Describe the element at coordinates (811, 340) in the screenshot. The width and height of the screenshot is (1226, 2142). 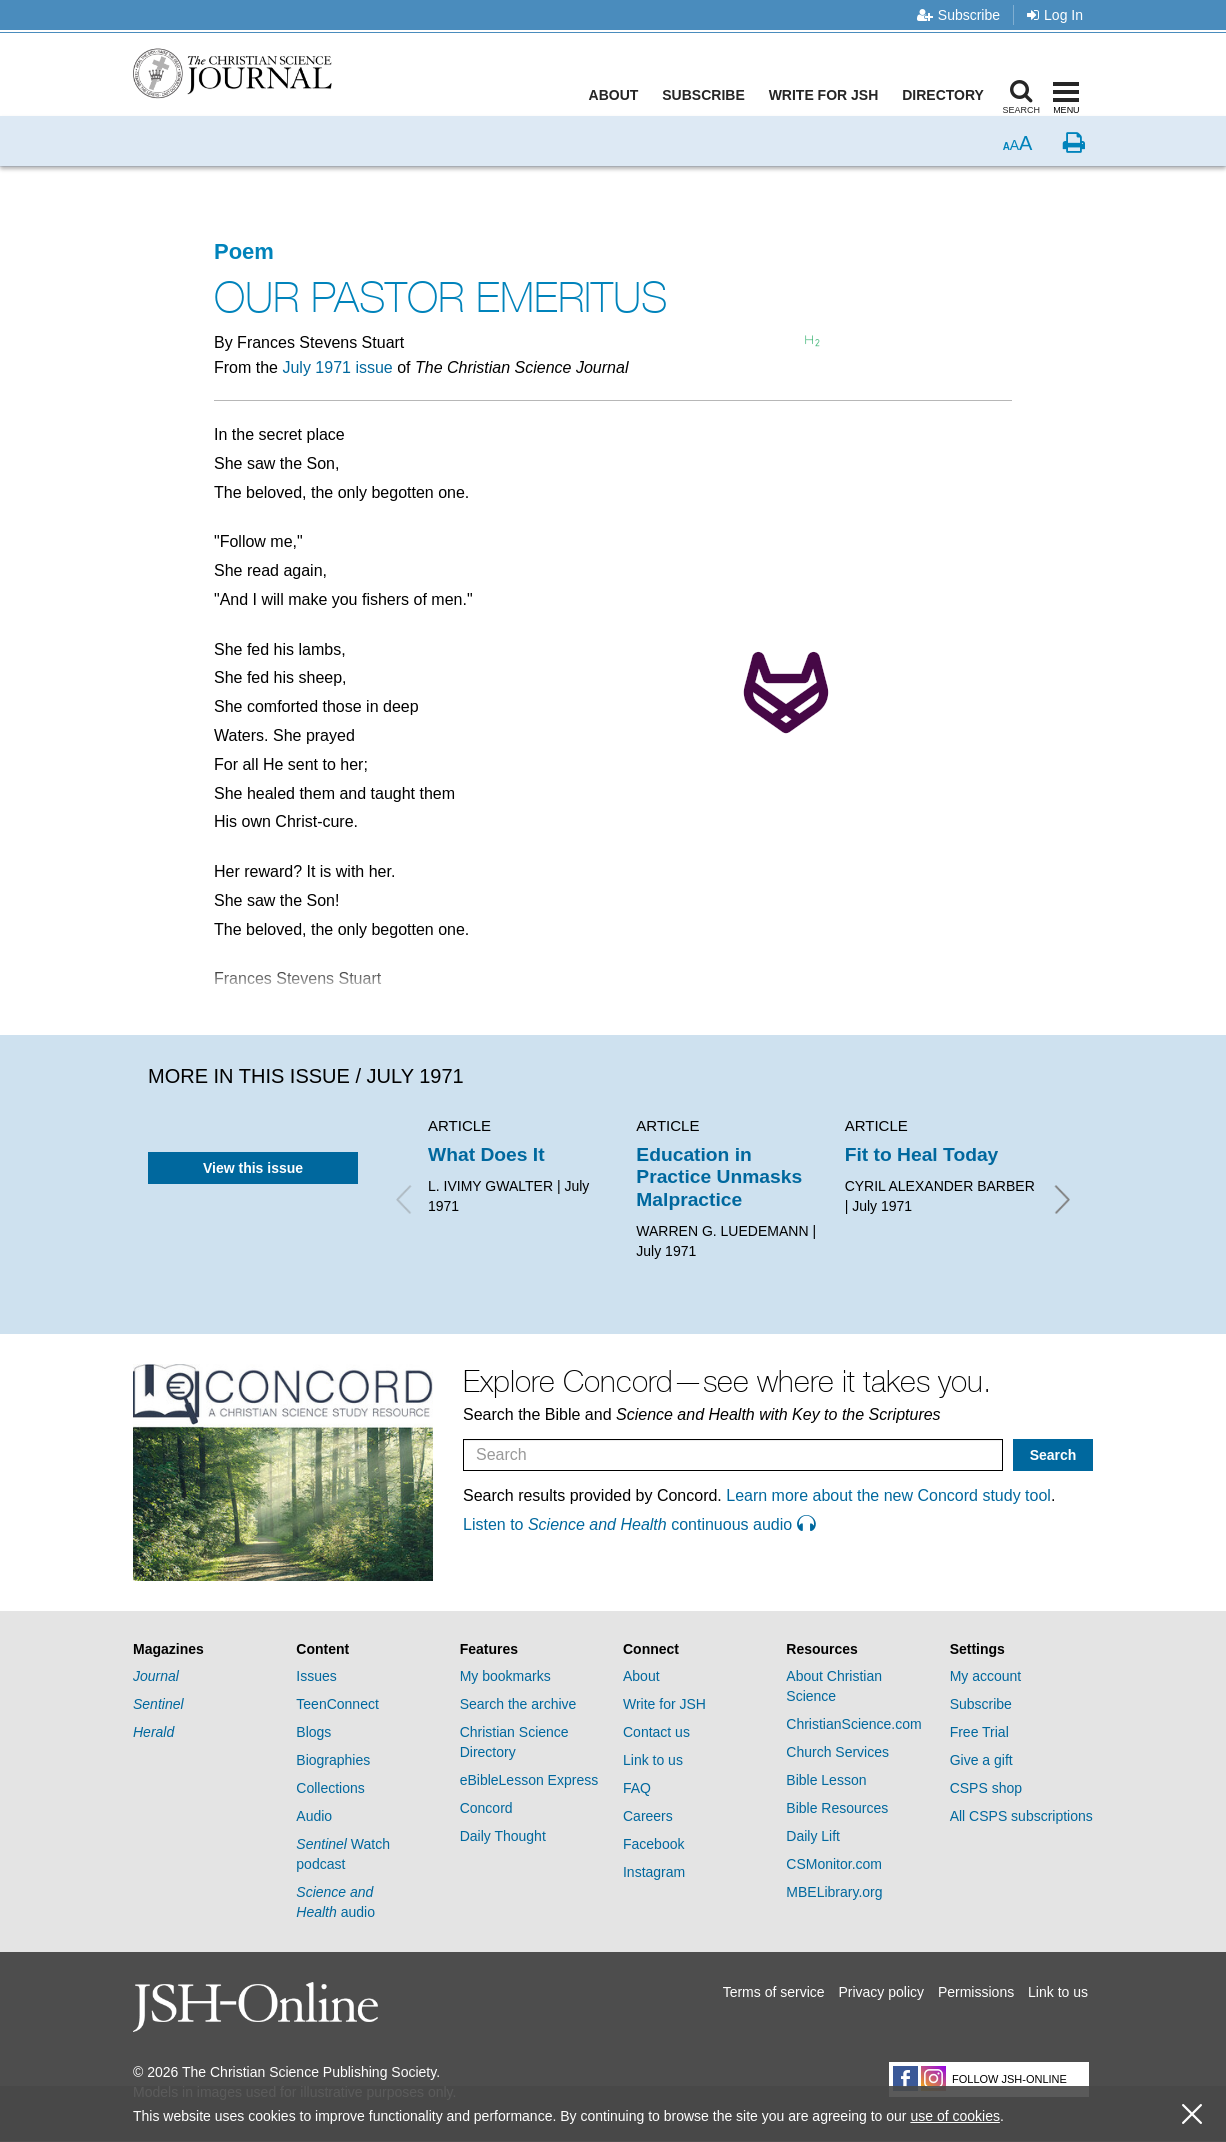
I see `format text as heading level 2` at that location.